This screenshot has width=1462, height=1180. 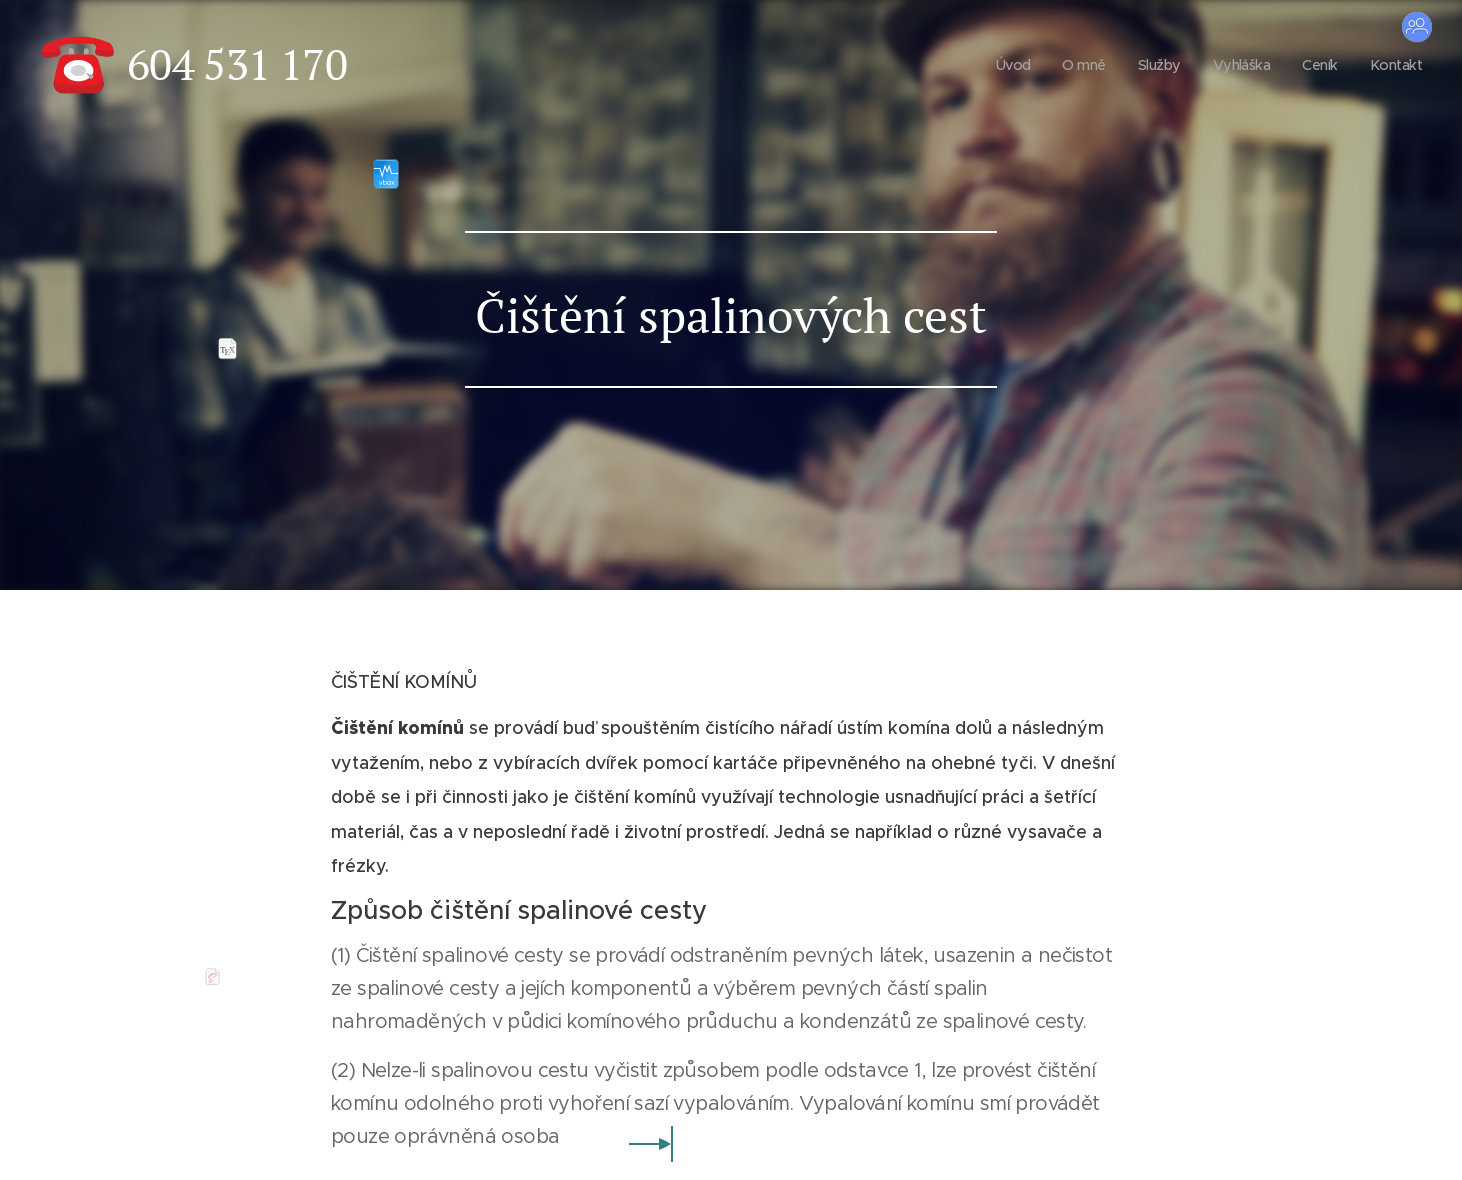 I want to click on a LaTeX or TeX document file, so click(x=227, y=348).